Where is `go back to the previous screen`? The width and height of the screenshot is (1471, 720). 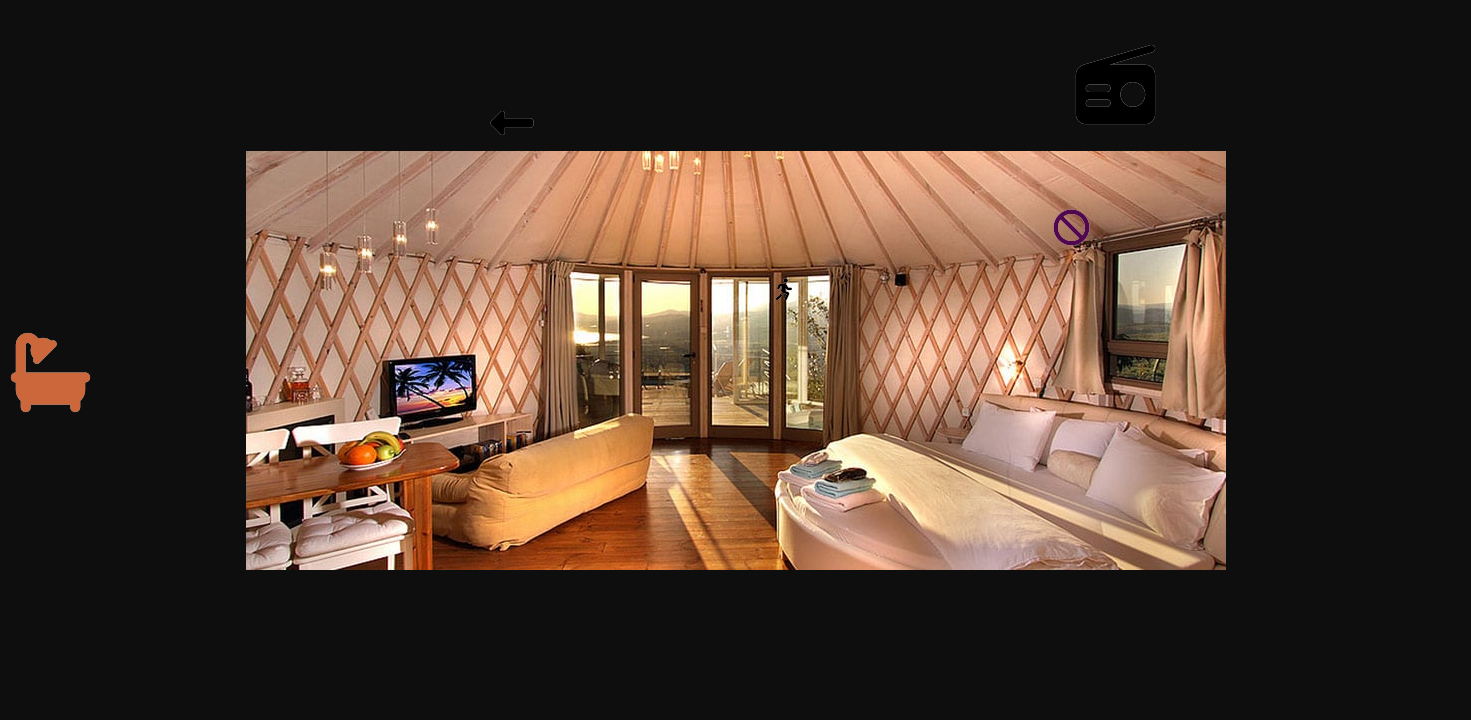 go back to the previous screen is located at coordinates (512, 123).